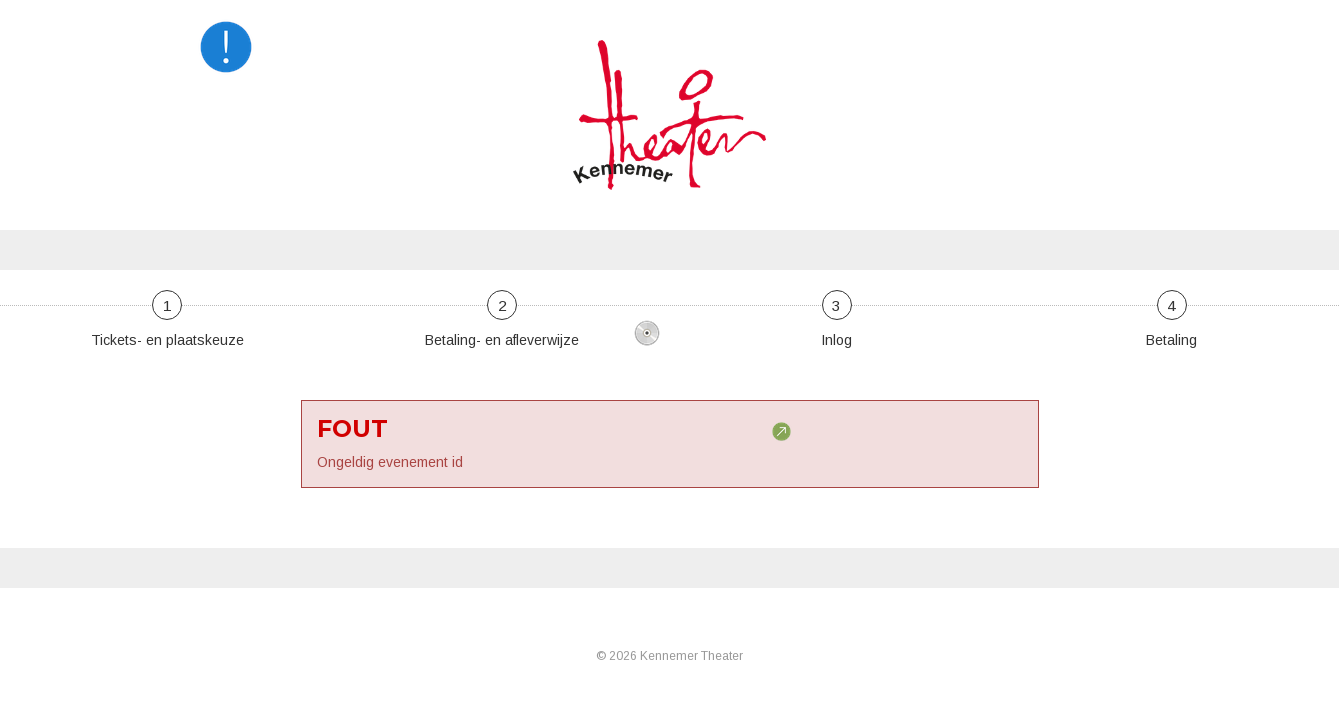  What do you see at coordinates (226, 47) in the screenshot?
I see `mark an email as important` at bounding box center [226, 47].